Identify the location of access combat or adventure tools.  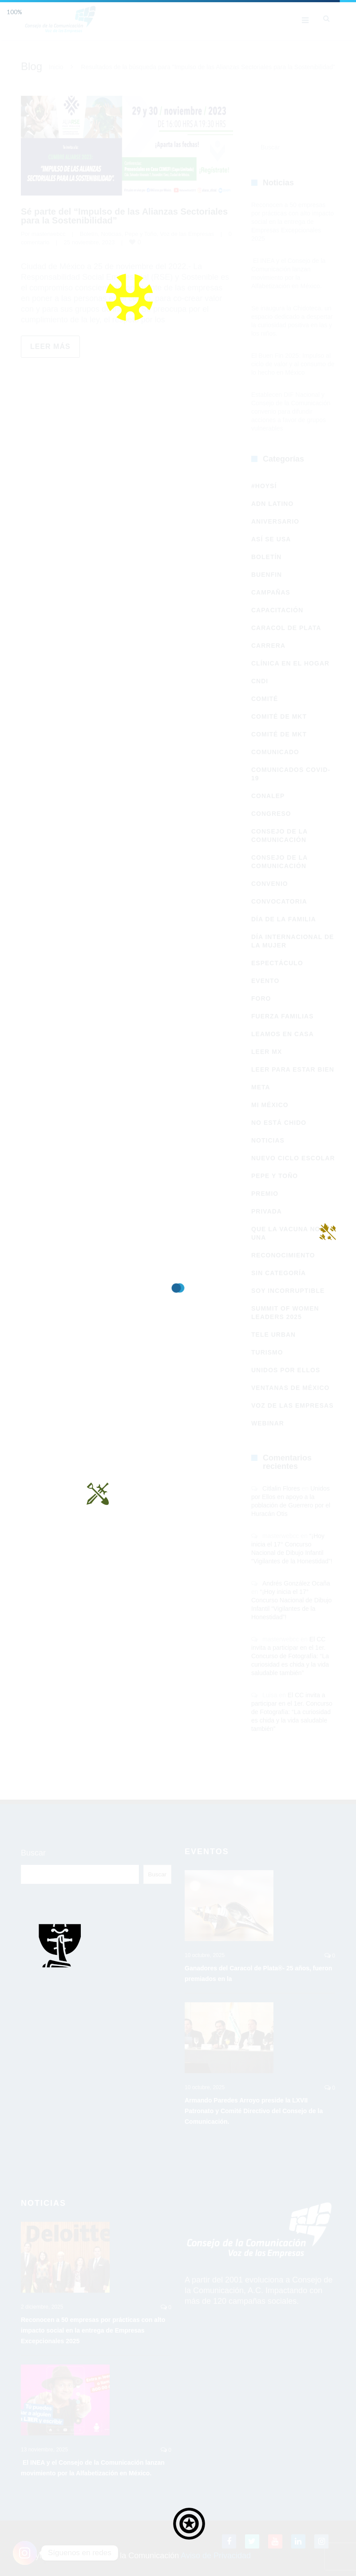
(98, 1494).